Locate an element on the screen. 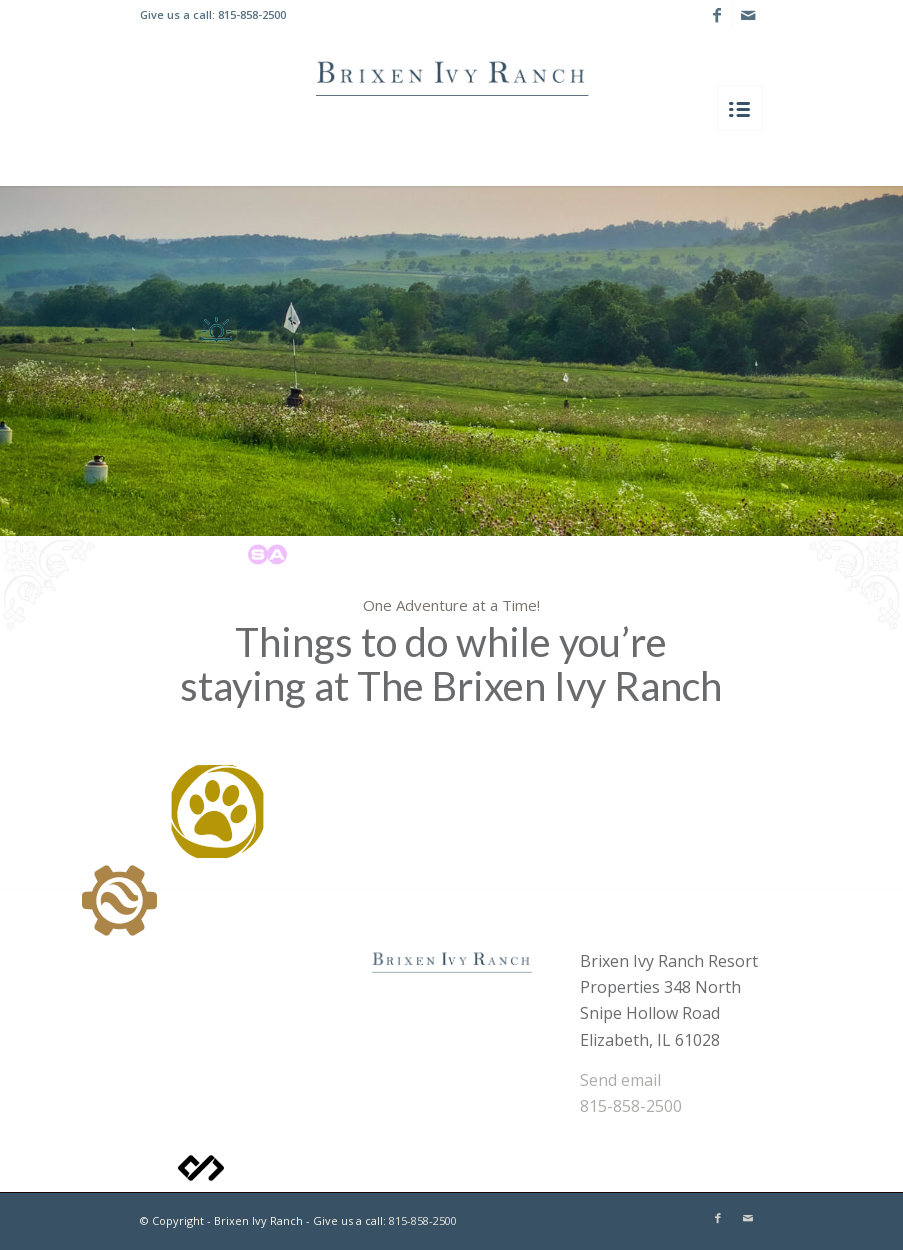 The height and width of the screenshot is (1250, 903). open jdoodle online compiler is located at coordinates (216, 329).